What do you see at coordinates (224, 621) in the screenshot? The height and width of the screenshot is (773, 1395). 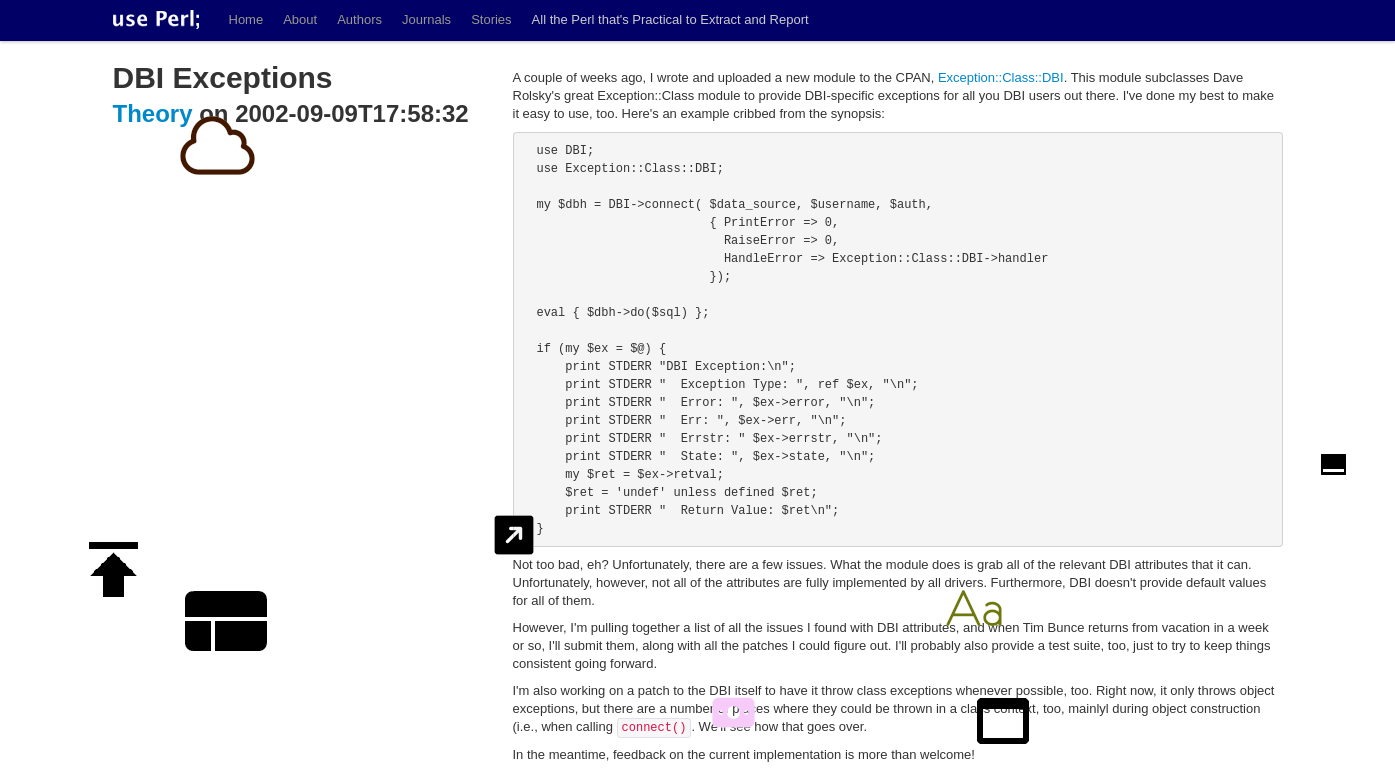 I see `switch to compact view layout` at bounding box center [224, 621].